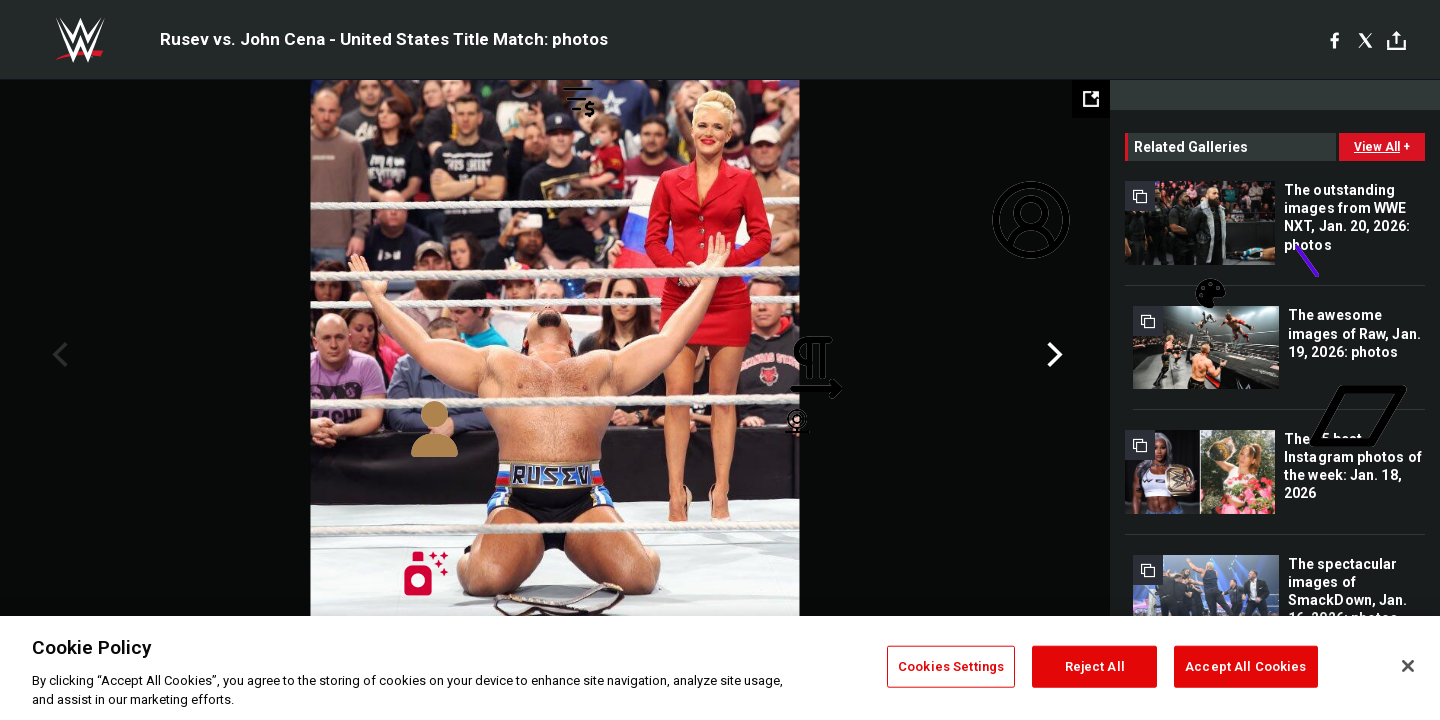 The image size is (1440, 720). What do you see at coordinates (1031, 220) in the screenshot?
I see `view your profile` at bounding box center [1031, 220].